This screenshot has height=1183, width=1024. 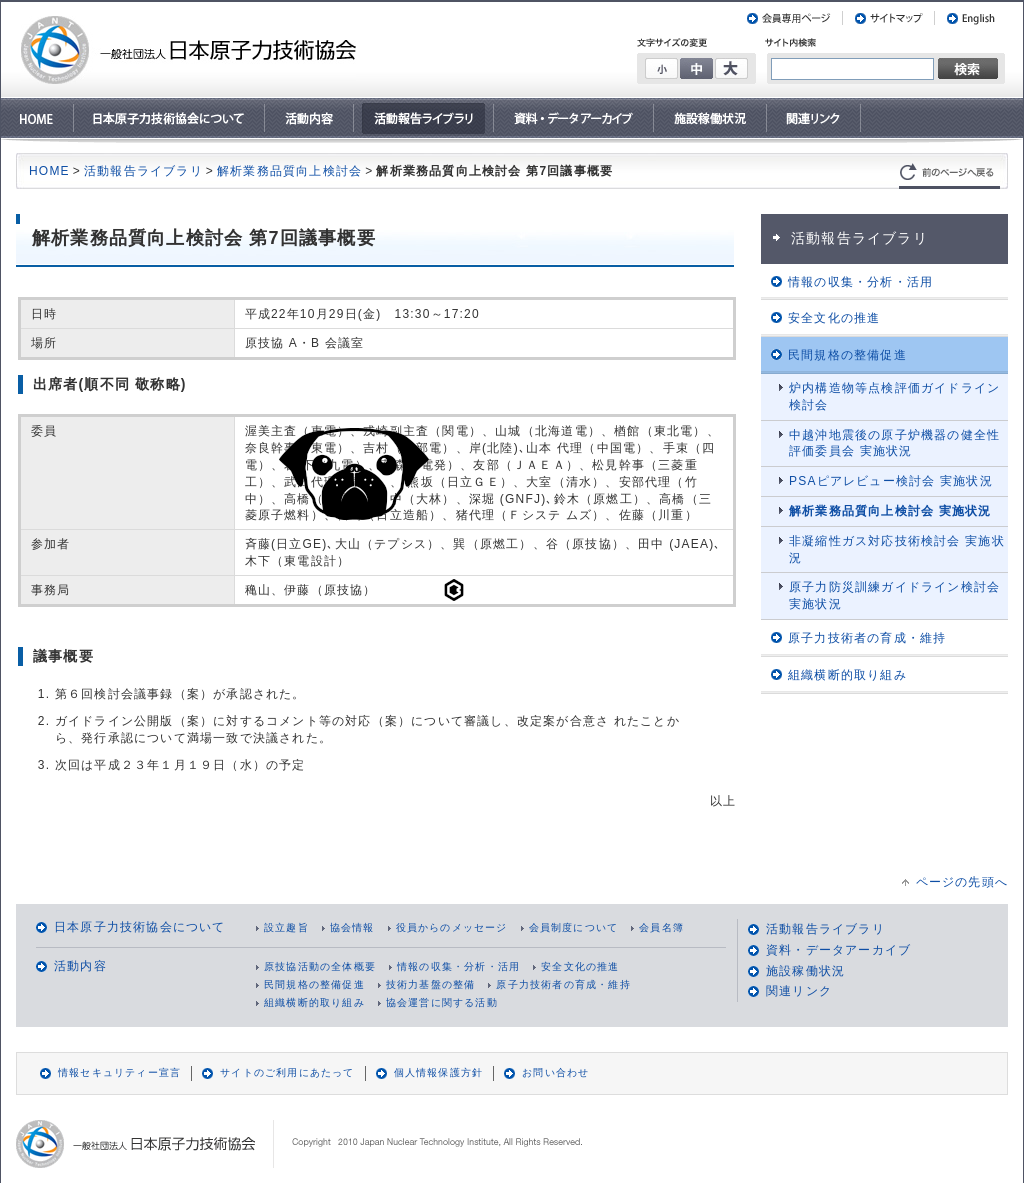 What do you see at coordinates (354, 474) in the screenshot?
I see `pug template engine logo` at bounding box center [354, 474].